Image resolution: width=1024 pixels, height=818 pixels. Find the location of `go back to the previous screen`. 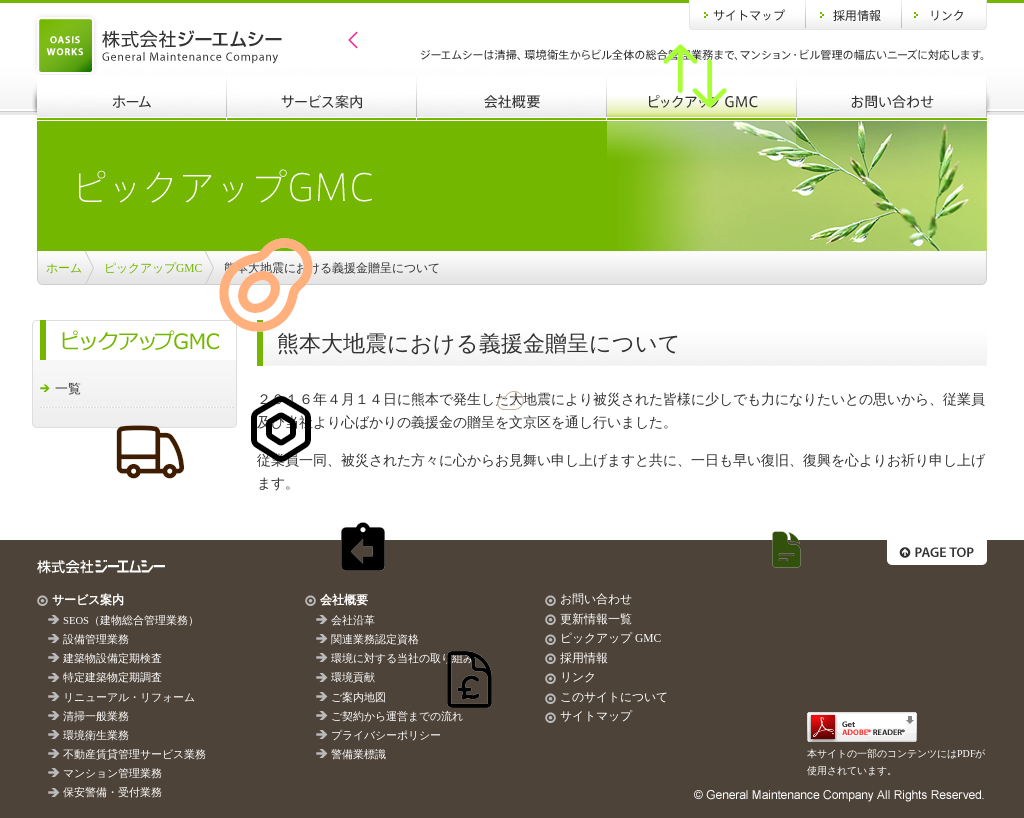

go back to the previous screen is located at coordinates (353, 40).